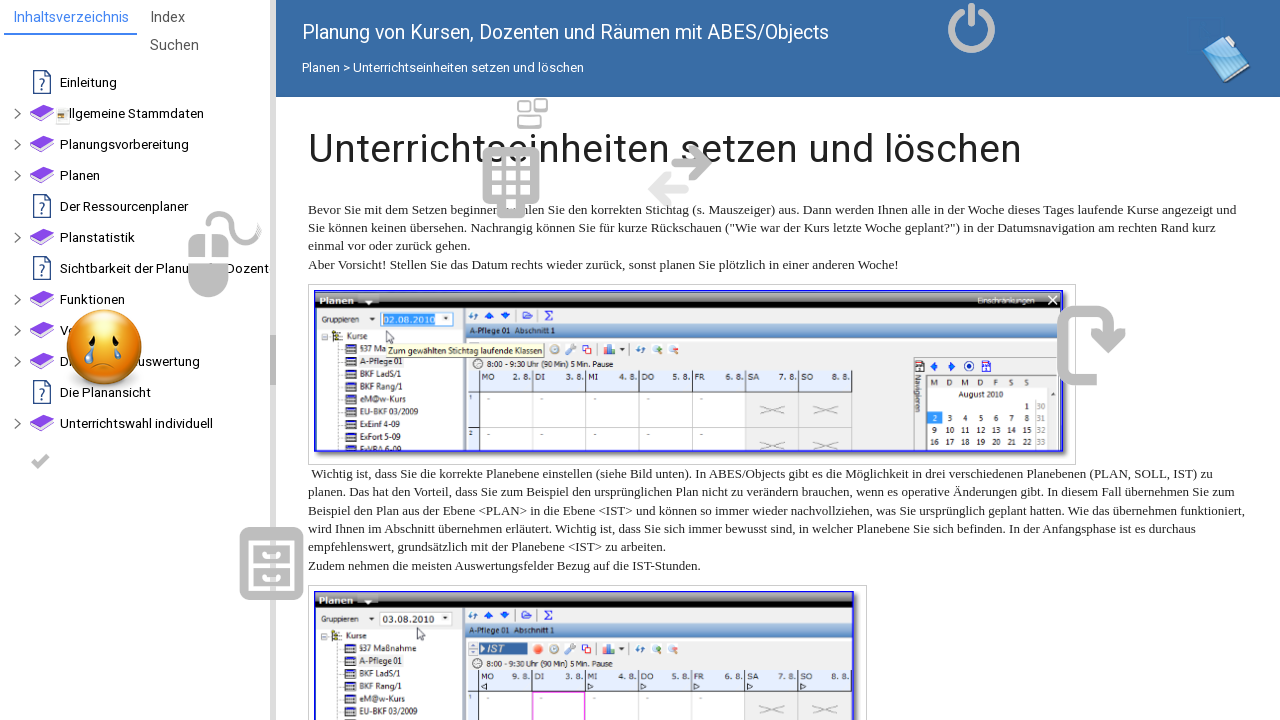 The width and height of the screenshot is (1280, 720). What do you see at coordinates (533, 114) in the screenshot?
I see `open keyboard shortcuts preferences` at bounding box center [533, 114].